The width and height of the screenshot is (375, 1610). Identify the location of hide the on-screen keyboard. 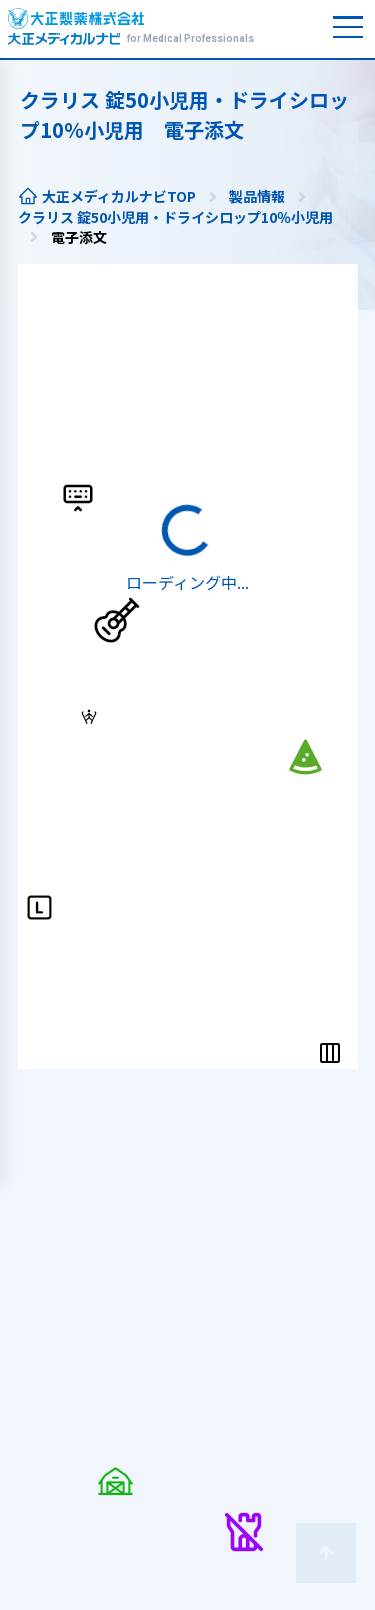
(78, 498).